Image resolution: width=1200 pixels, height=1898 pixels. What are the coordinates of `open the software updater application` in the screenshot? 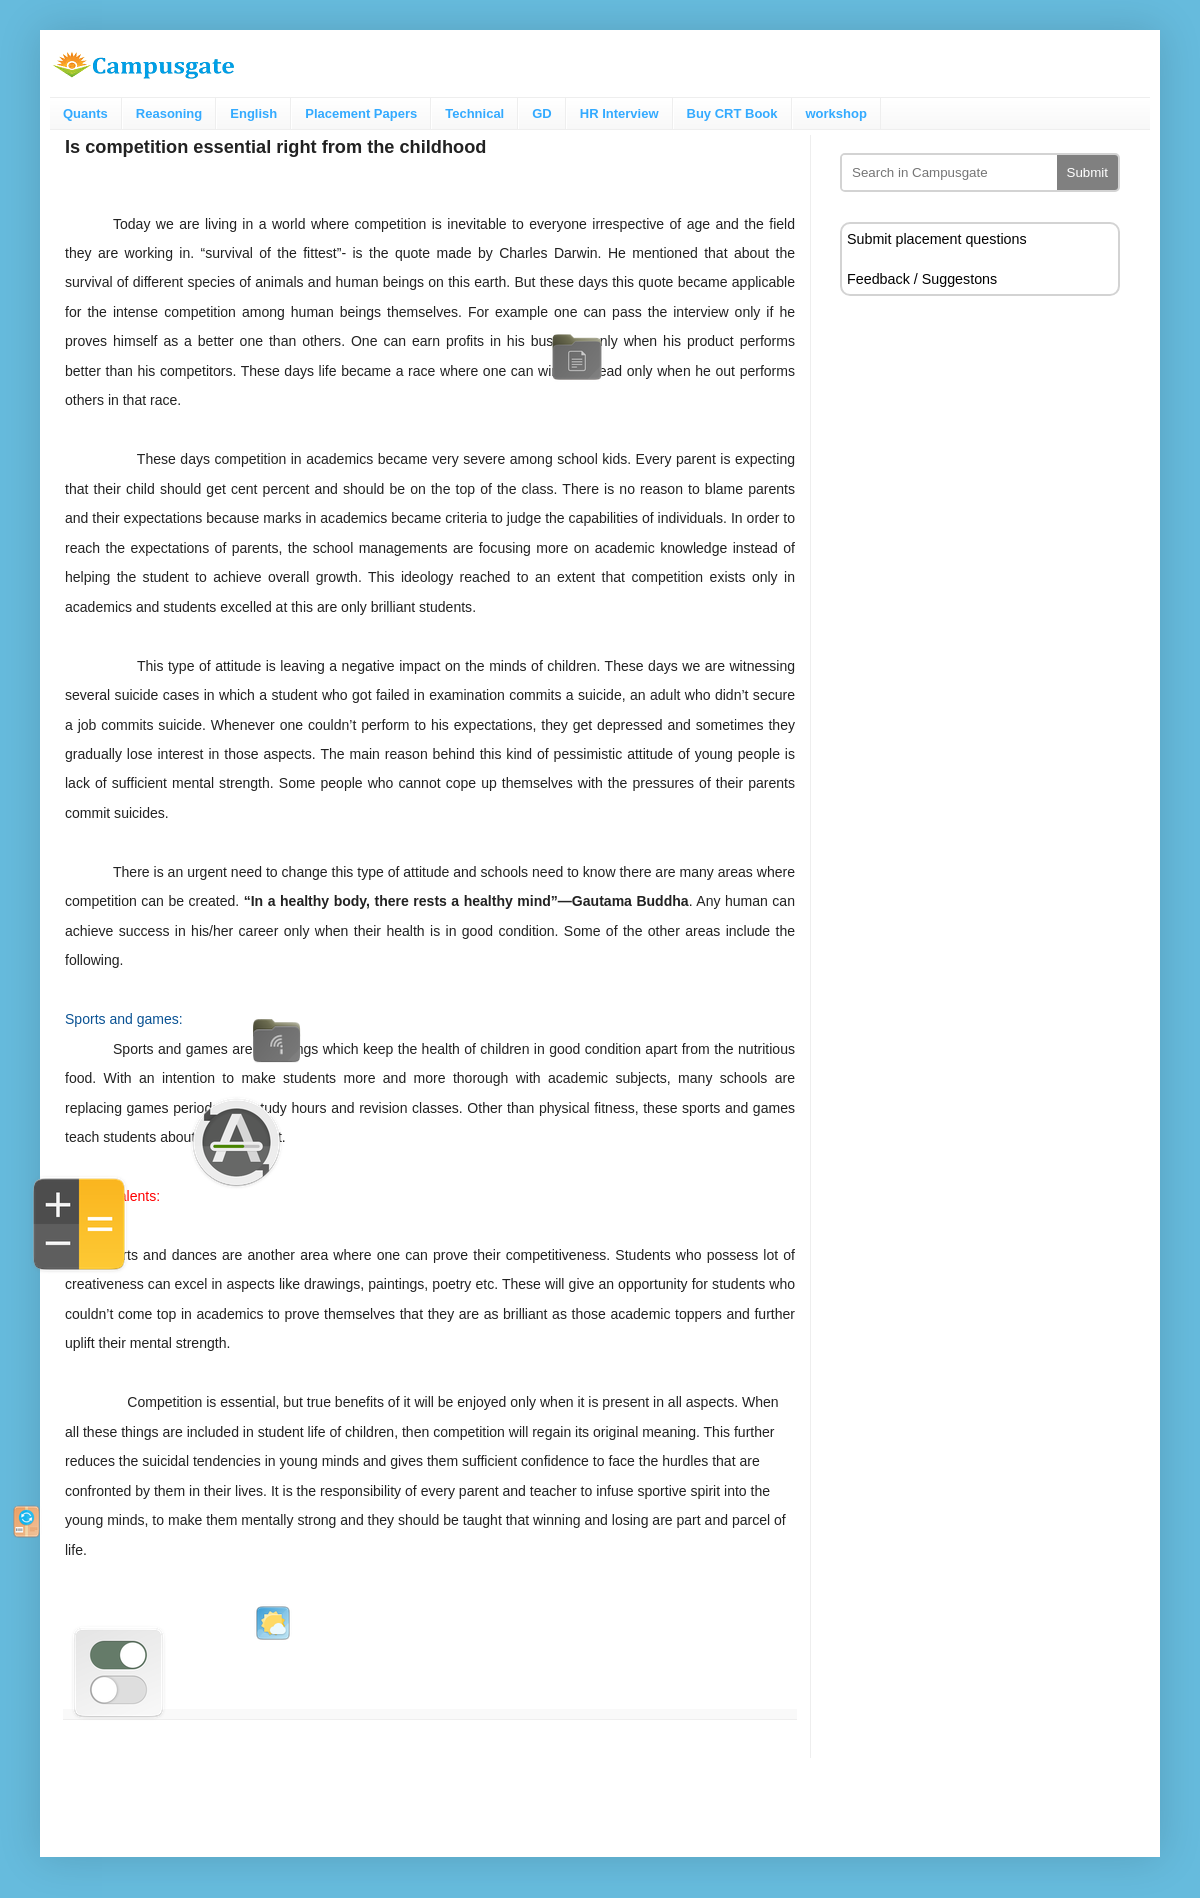 It's located at (236, 1142).